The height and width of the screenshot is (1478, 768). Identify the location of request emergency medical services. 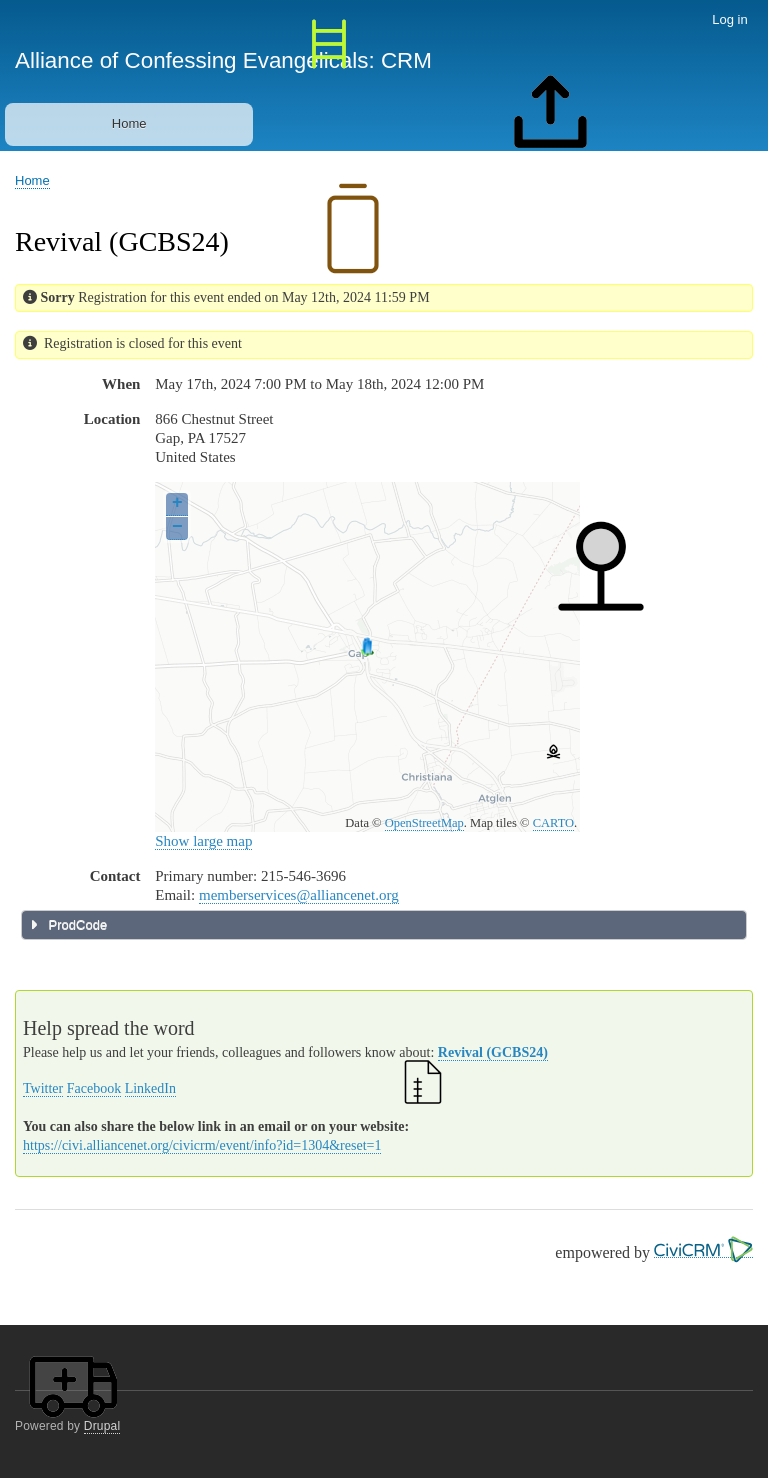
(70, 1382).